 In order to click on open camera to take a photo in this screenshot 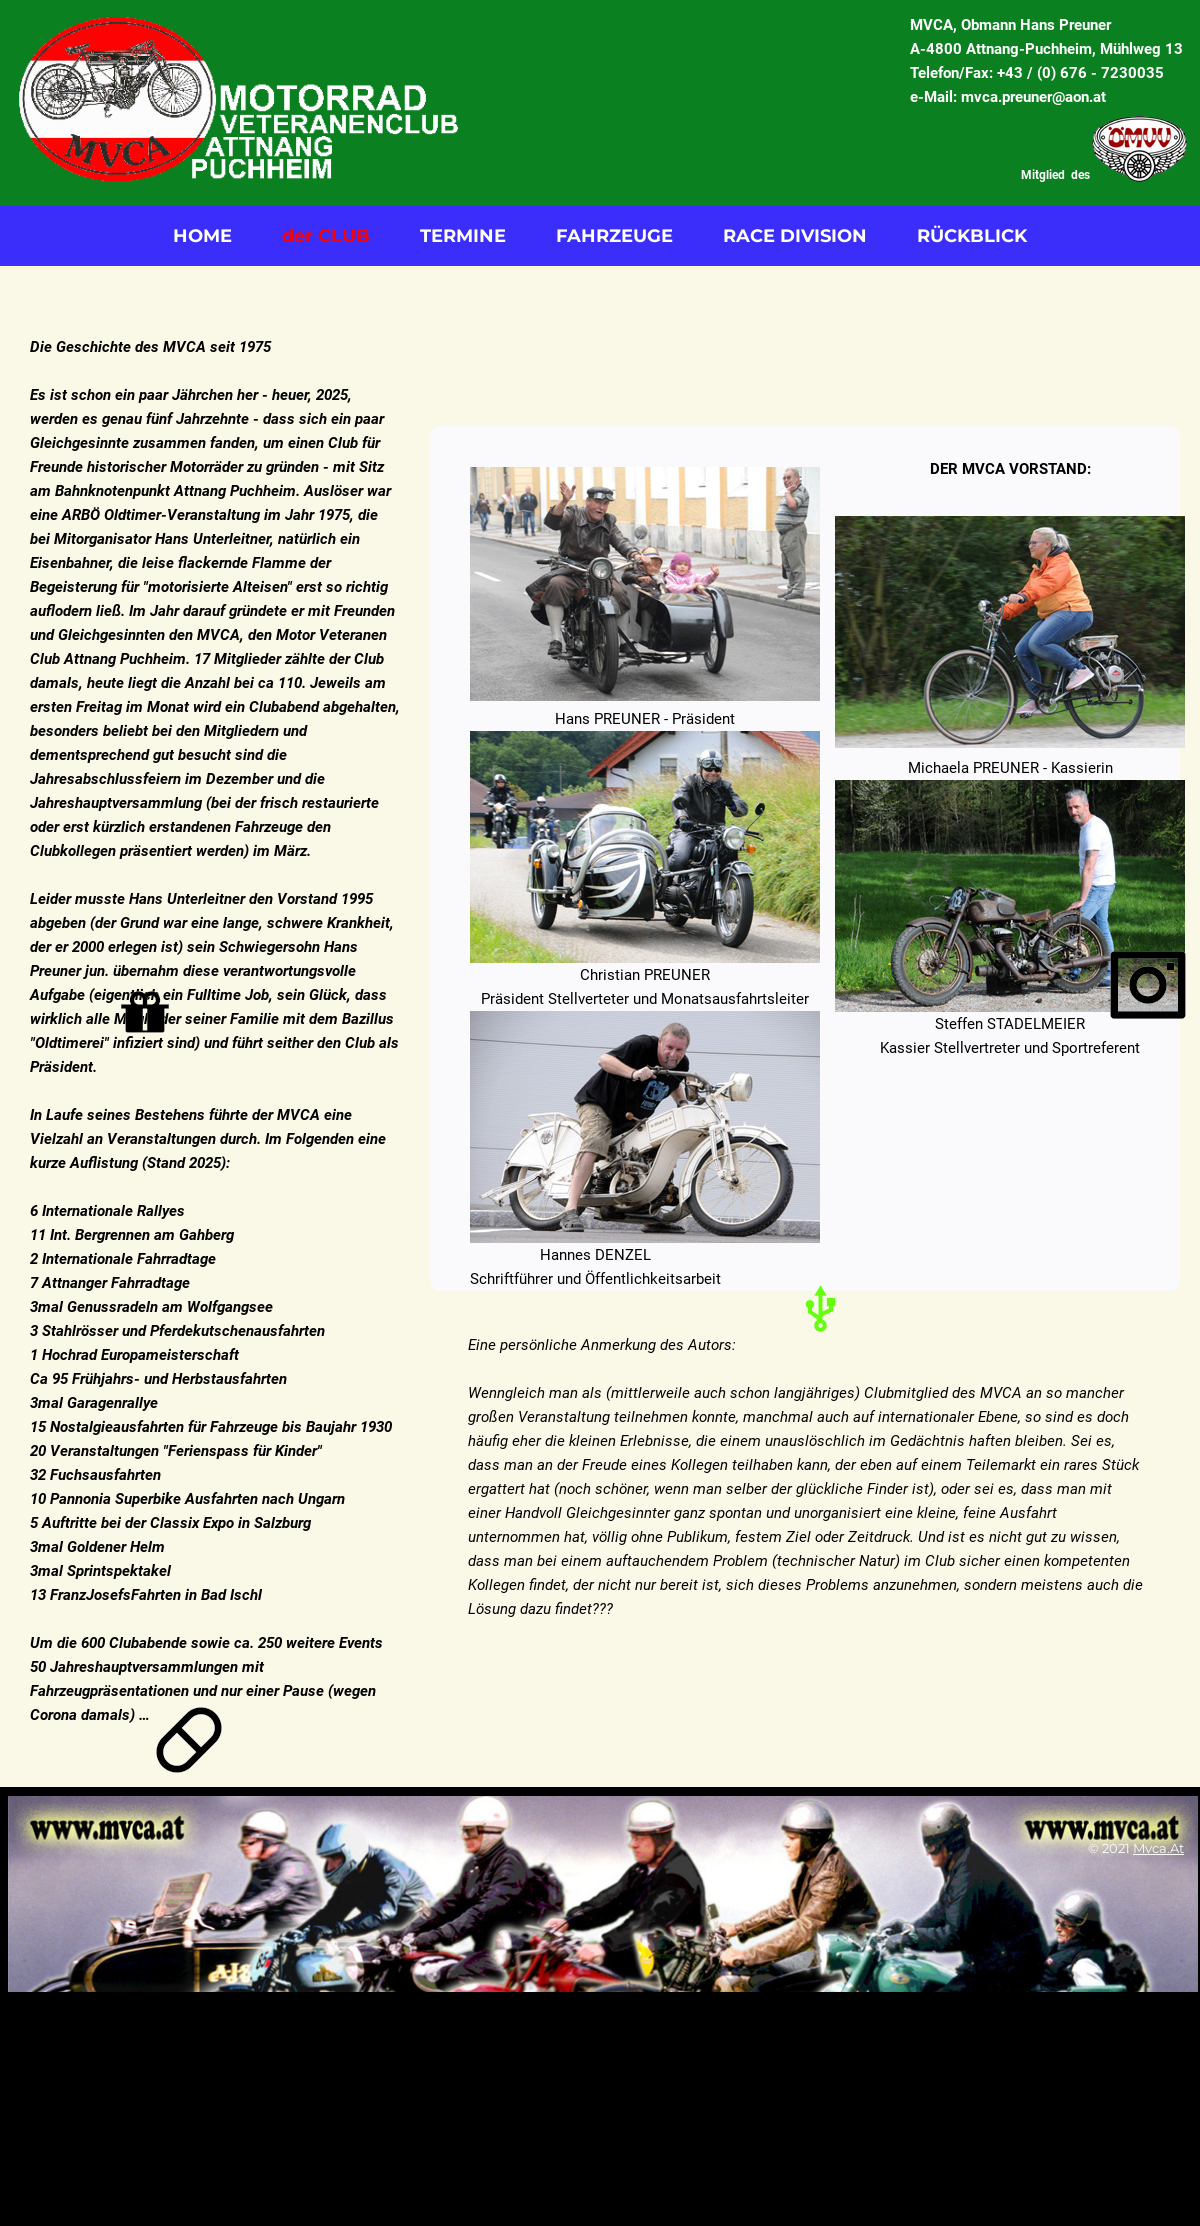, I will do `click(1148, 985)`.